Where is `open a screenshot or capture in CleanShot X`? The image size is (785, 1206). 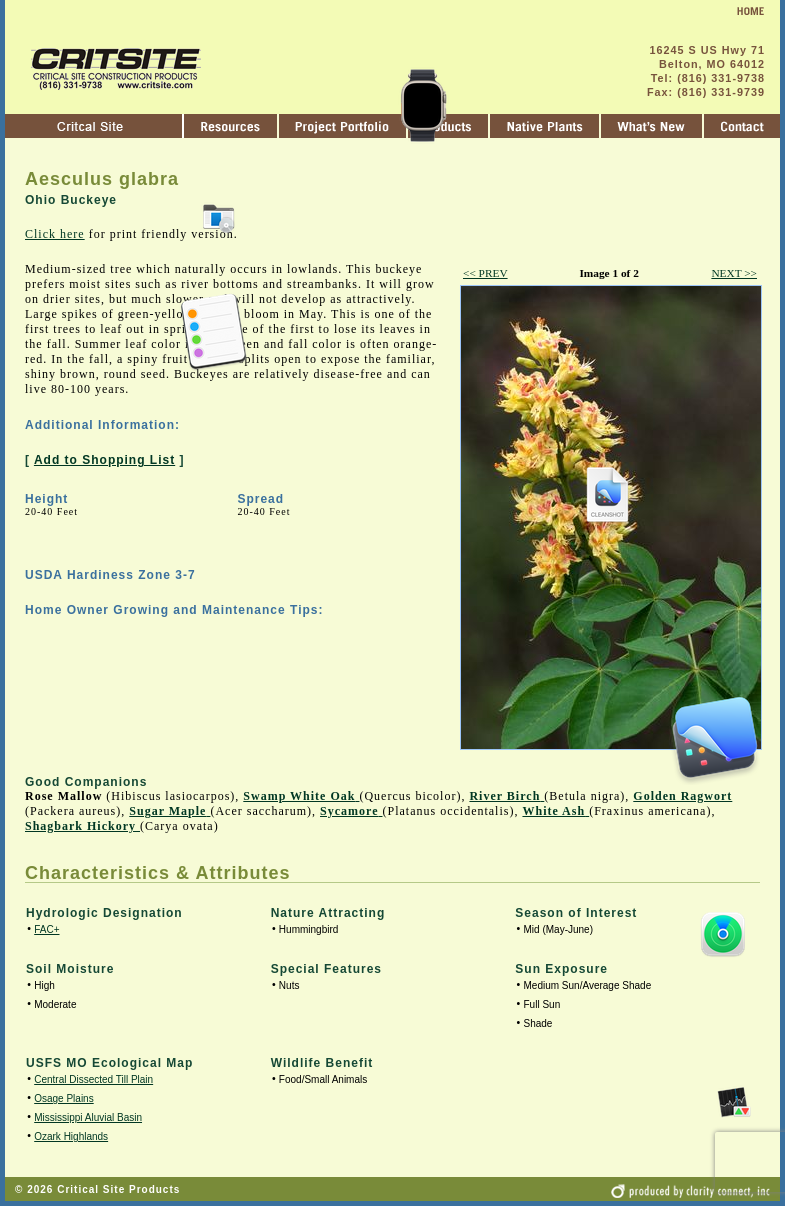 open a screenshot or capture in CleanShot X is located at coordinates (607, 494).